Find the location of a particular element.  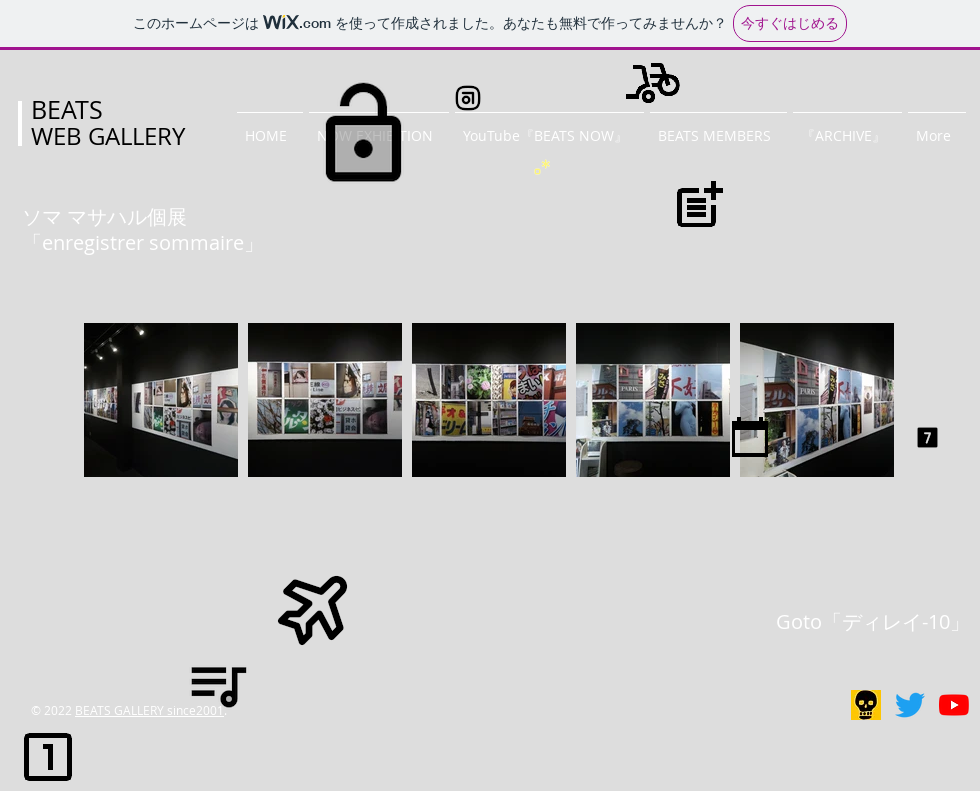

select or input the number seven is located at coordinates (927, 437).